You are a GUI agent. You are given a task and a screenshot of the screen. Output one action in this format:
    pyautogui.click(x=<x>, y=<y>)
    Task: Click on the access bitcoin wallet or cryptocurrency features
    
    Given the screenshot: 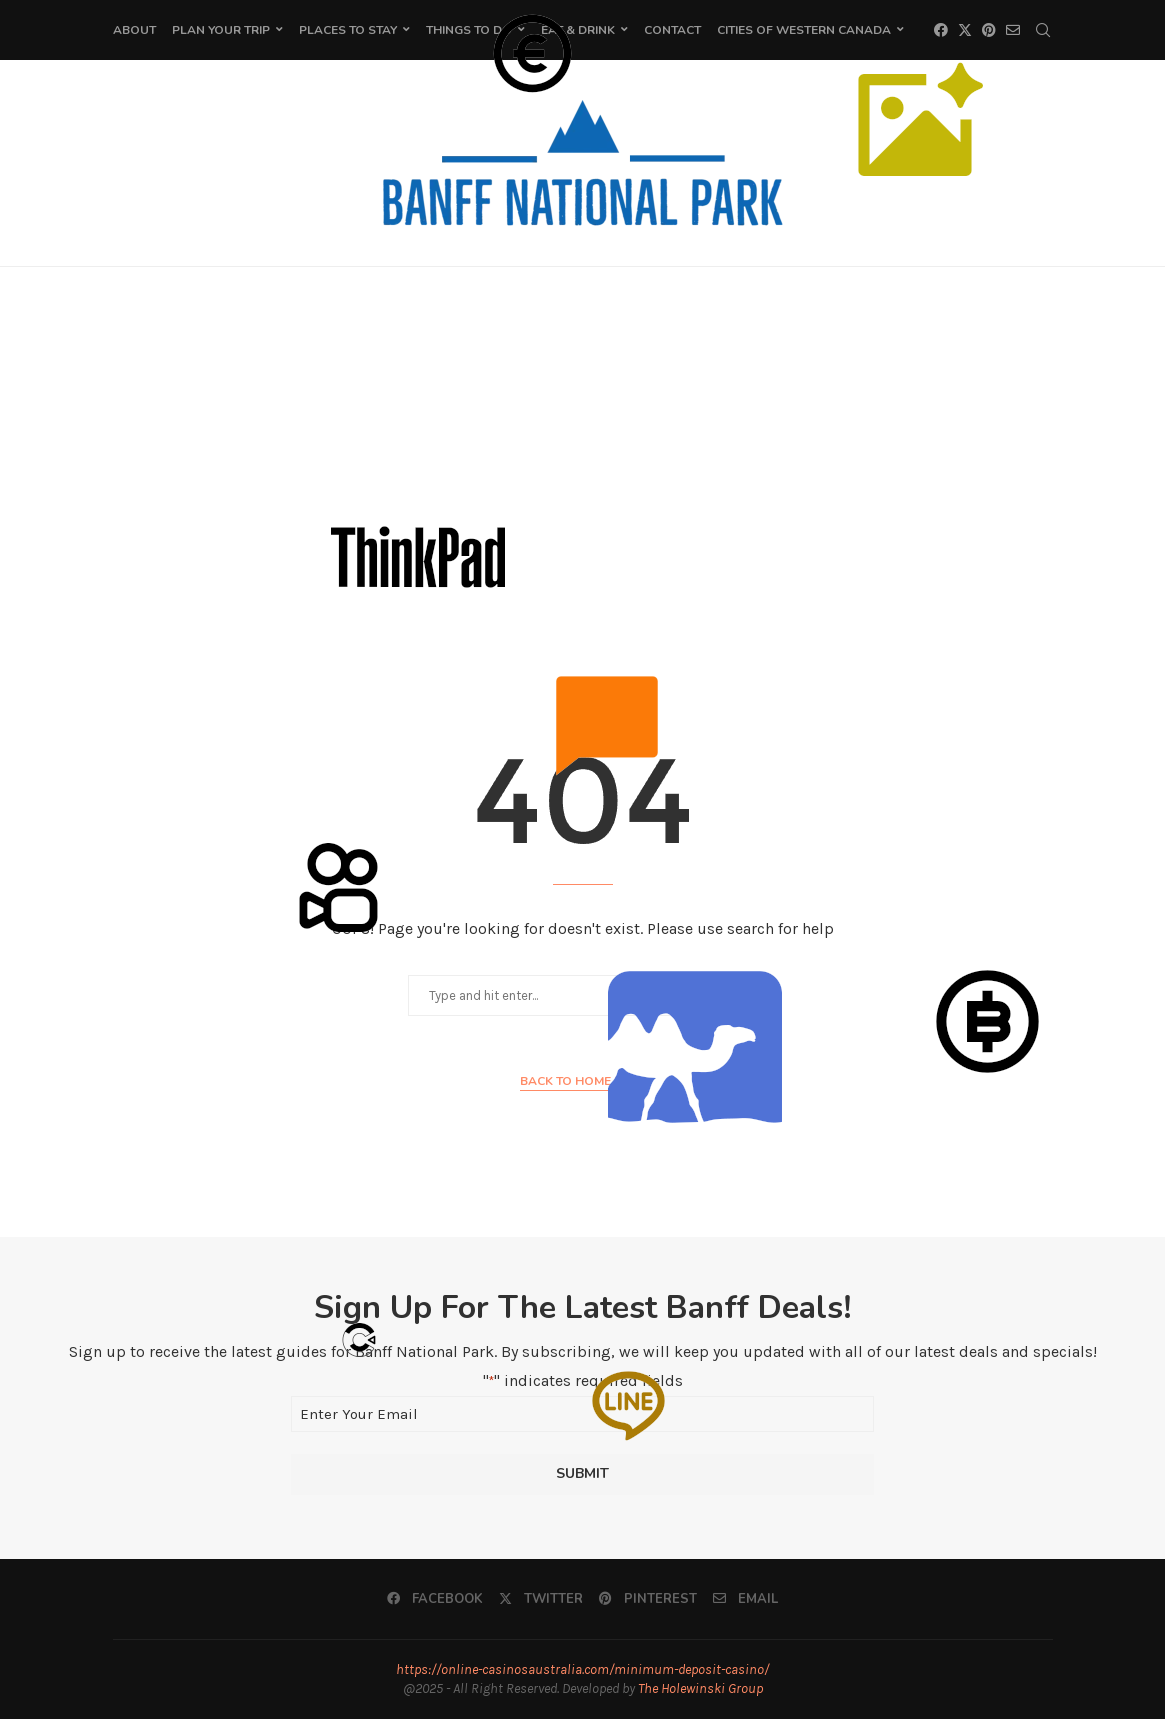 What is the action you would take?
    pyautogui.click(x=987, y=1021)
    